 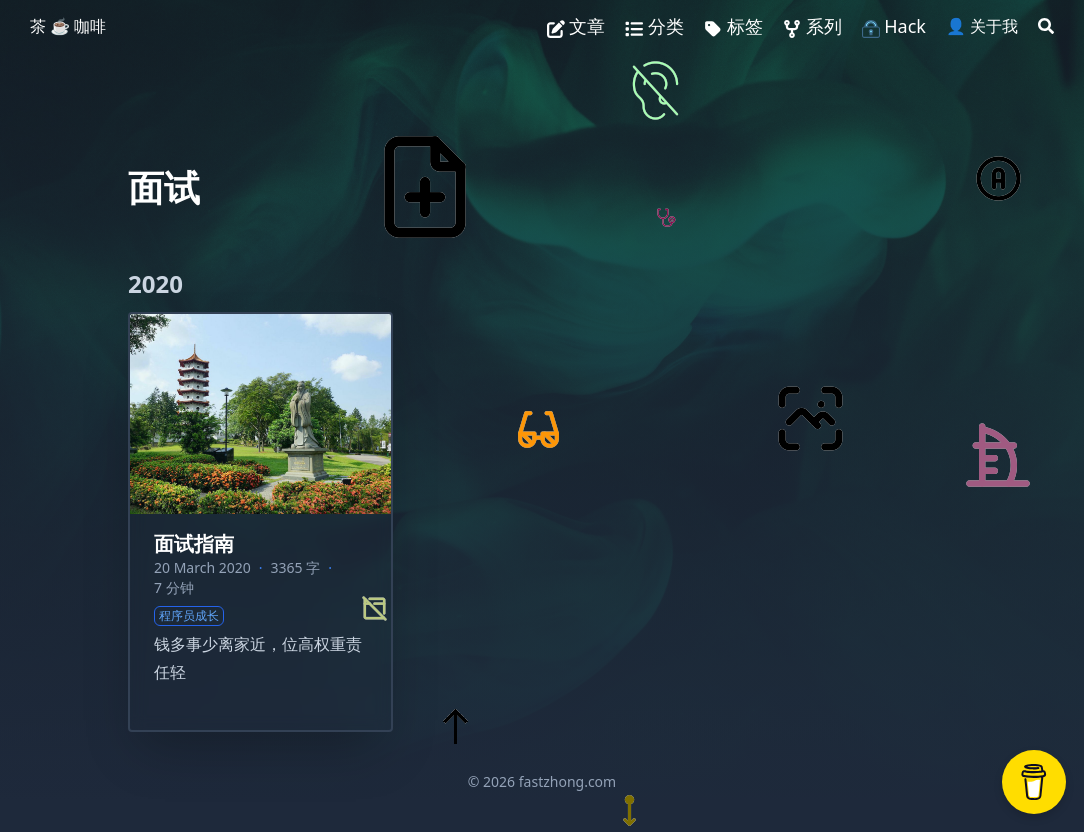 I want to click on toggle summer or beach mode, so click(x=538, y=429).